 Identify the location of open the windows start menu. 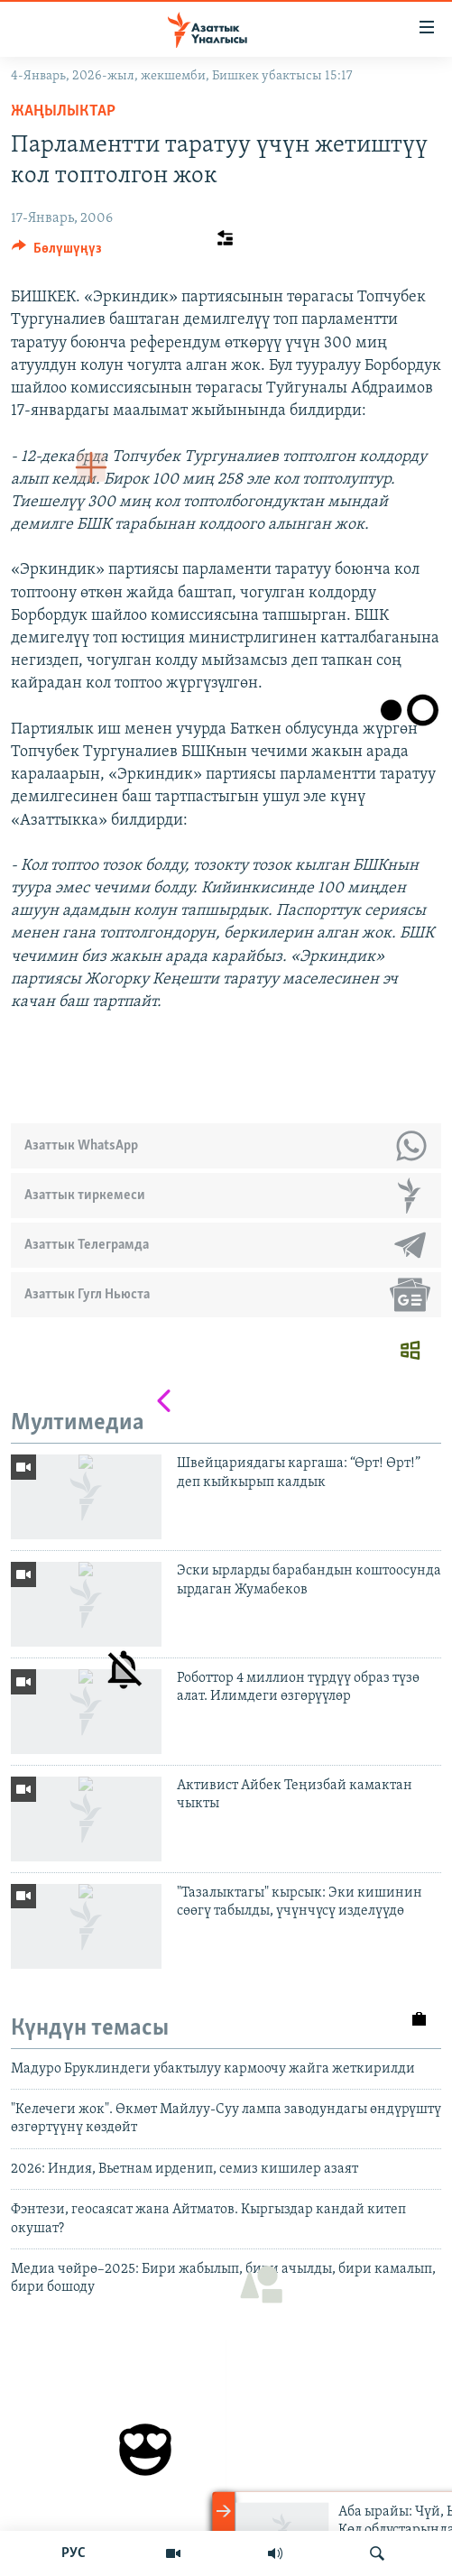
(410, 1350).